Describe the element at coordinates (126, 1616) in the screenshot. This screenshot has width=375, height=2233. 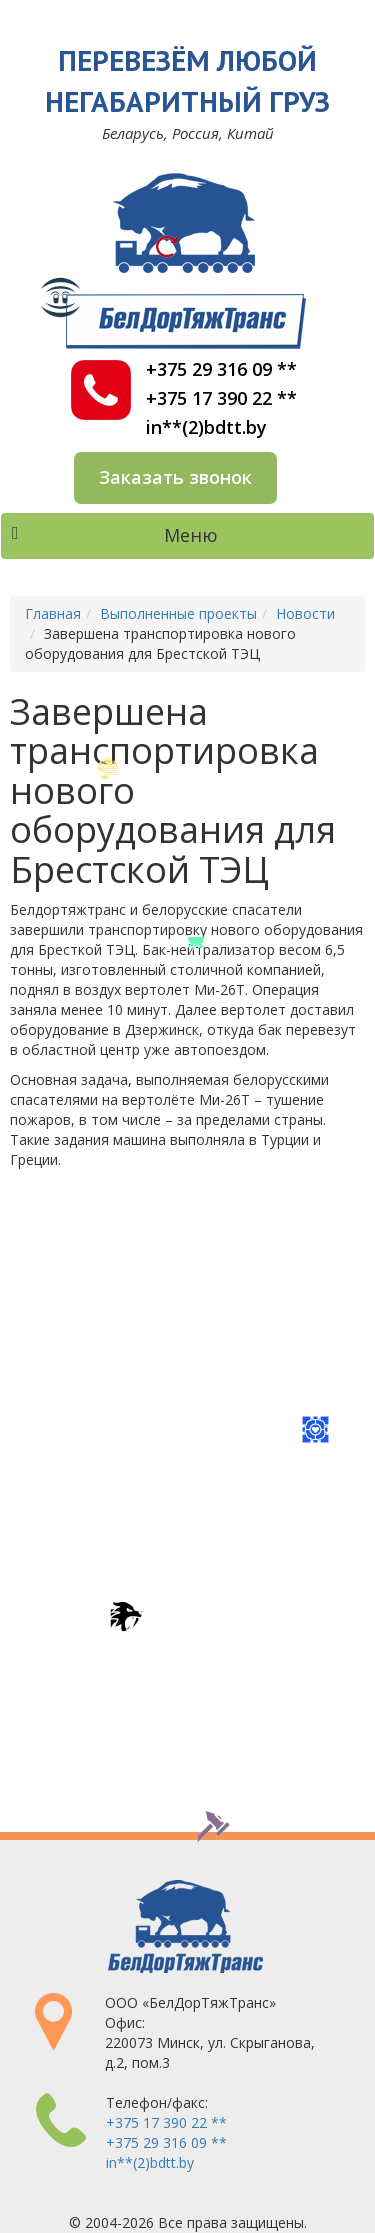
I see `select saber-toothed cat character or avatar` at that location.